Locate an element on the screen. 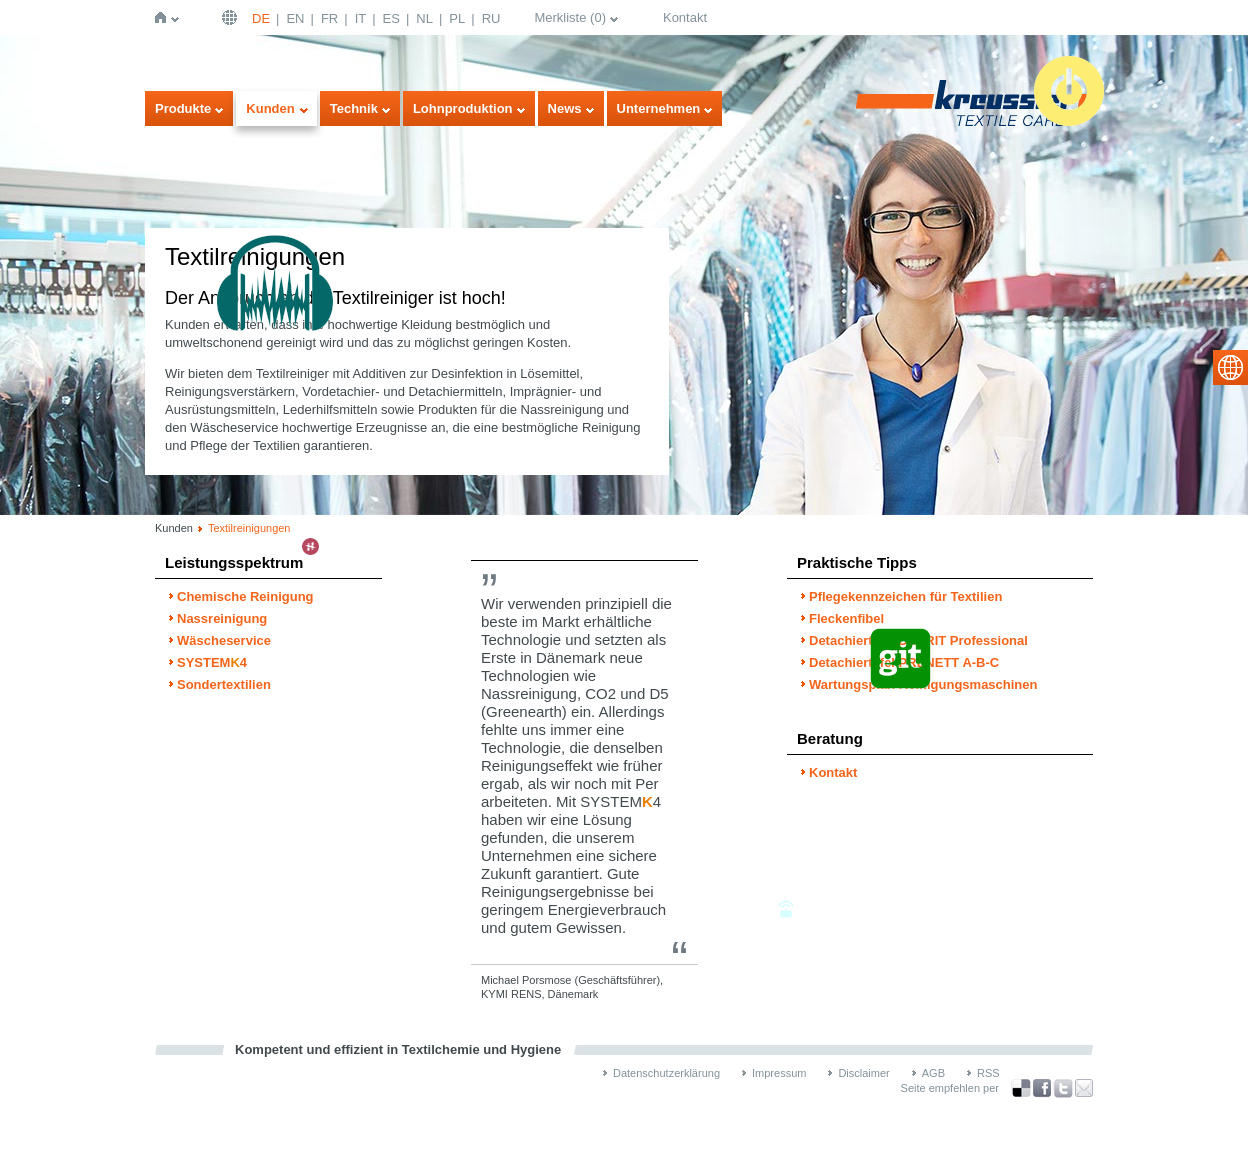 This screenshot has width=1248, height=1166. visit hackster.io hardware community is located at coordinates (310, 546).